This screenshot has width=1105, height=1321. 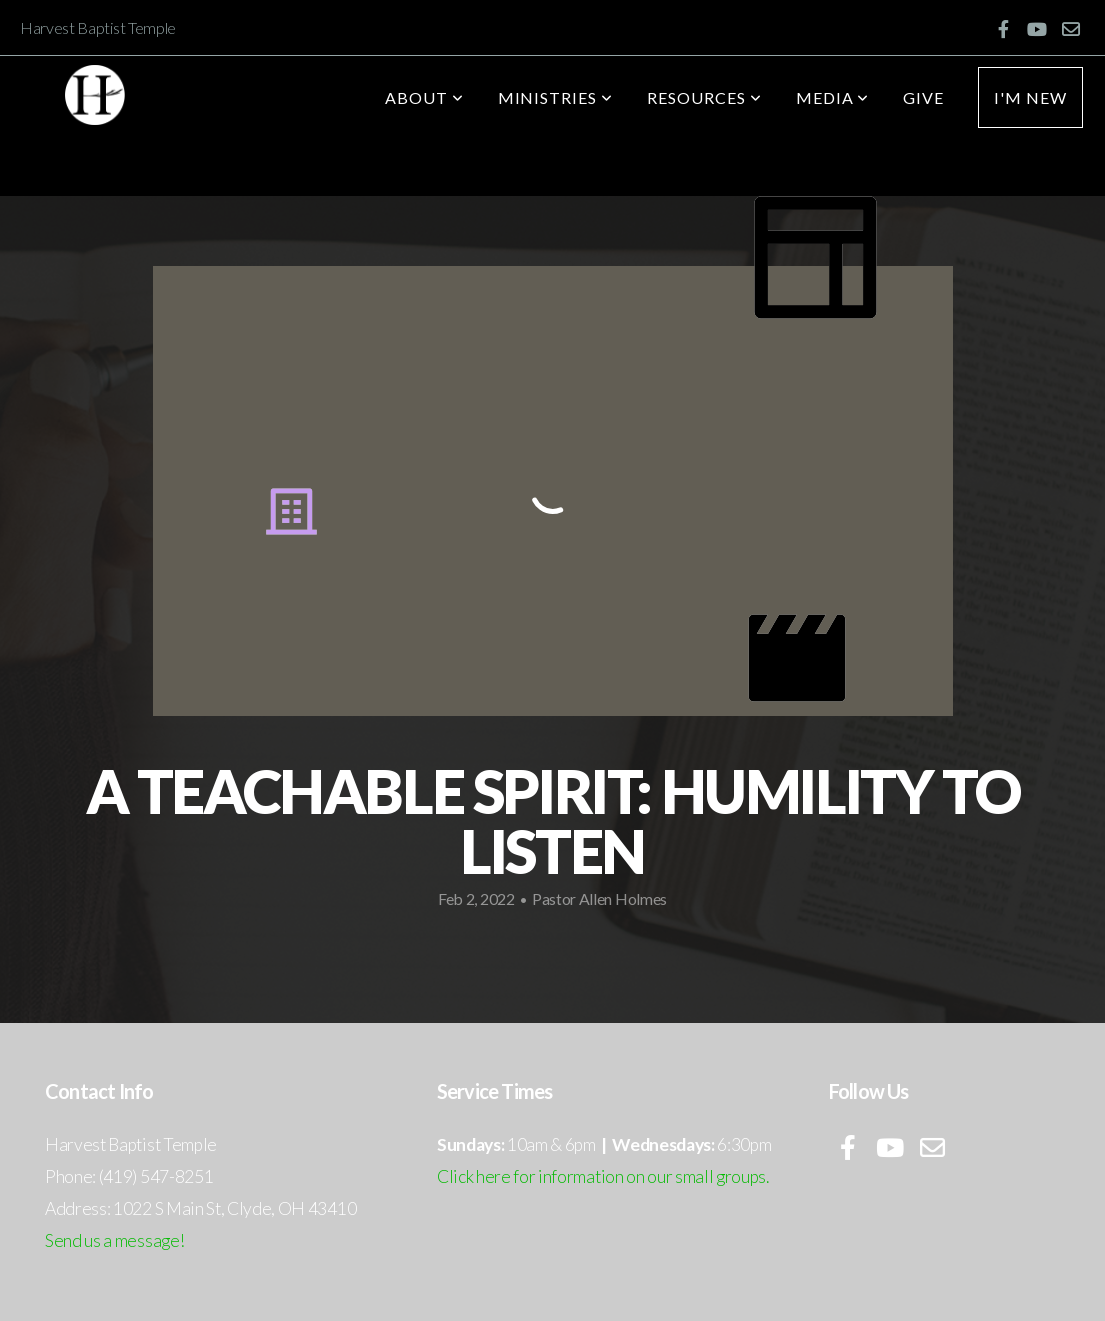 What do you see at coordinates (815, 257) in the screenshot?
I see `change page layout options` at bounding box center [815, 257].